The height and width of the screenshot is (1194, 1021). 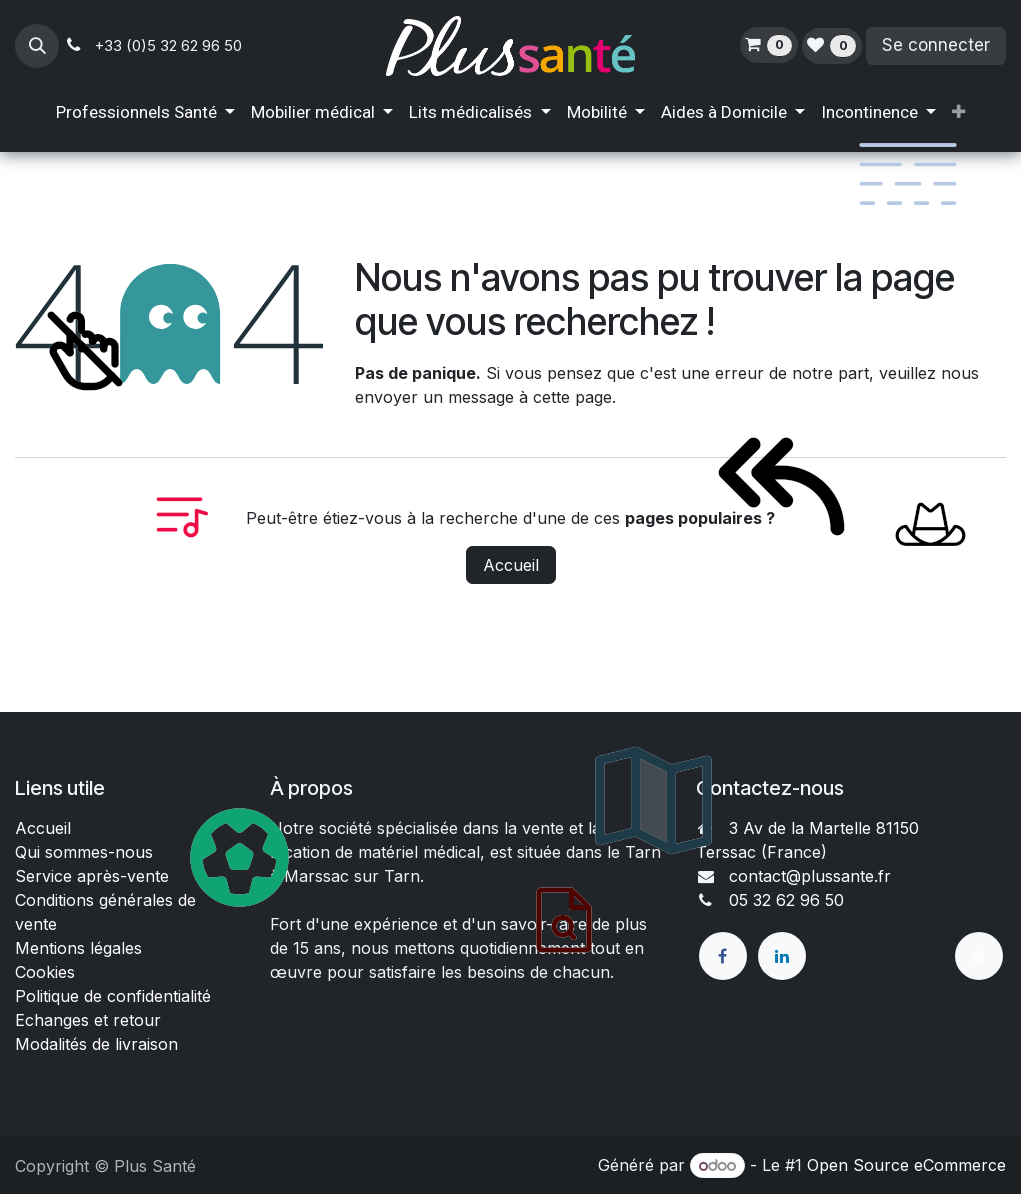 What do you see at coordinates (239, 857) in the screenshot?
I see `access sports or football content` at bounding box center [239, 857].